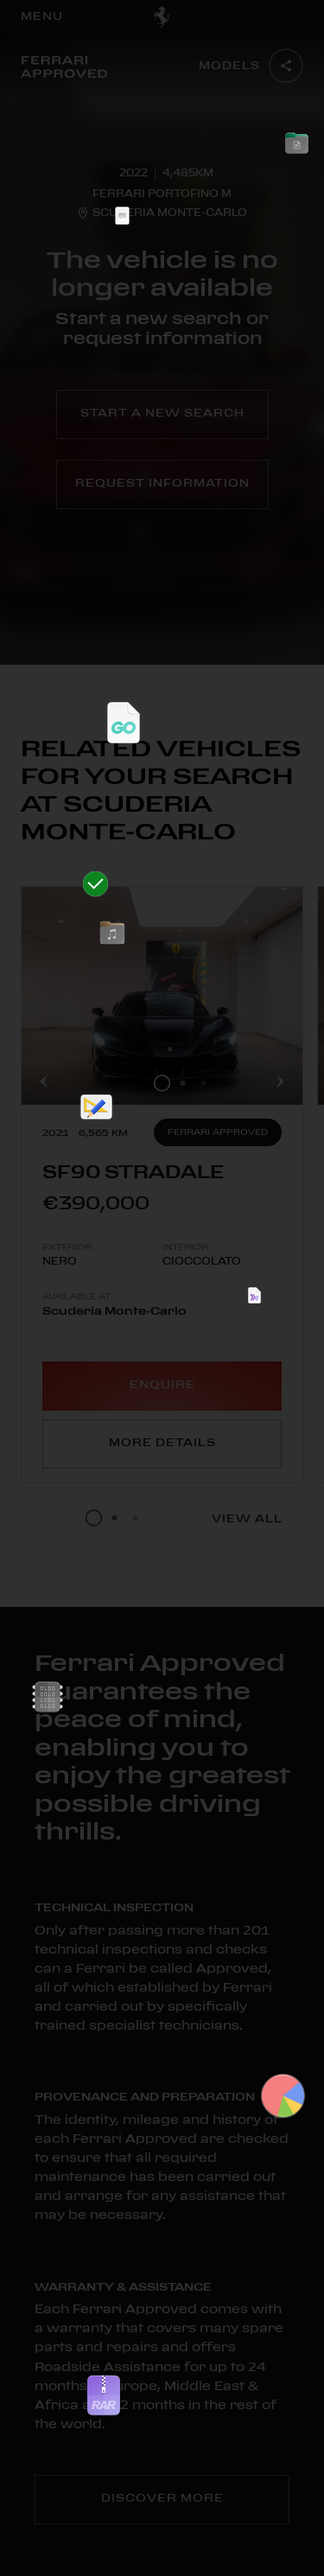 The width and height of the screenshot is (324, 2576). I want to click on a Go programming language source file, so click(124, 723).